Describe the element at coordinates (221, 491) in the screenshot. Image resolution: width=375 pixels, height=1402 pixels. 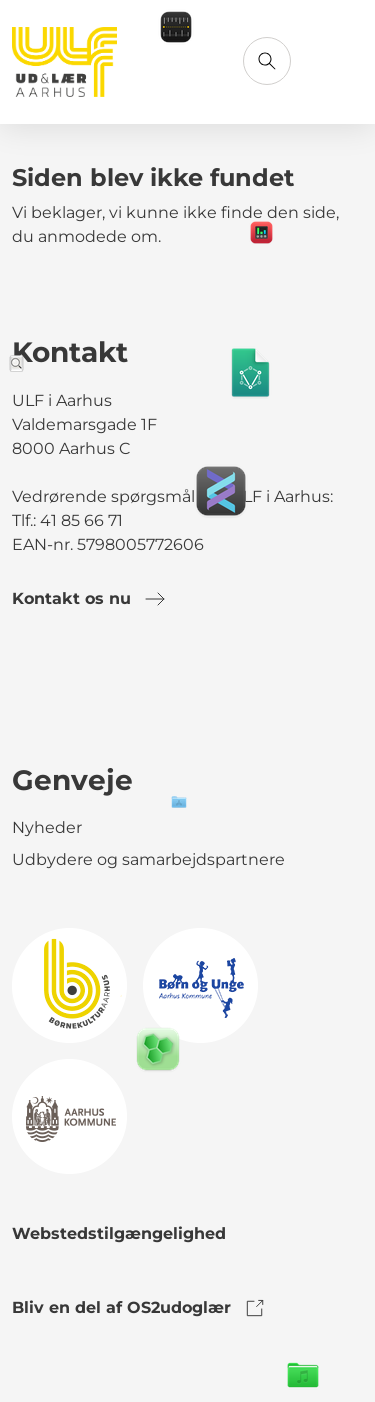
I see `open the helix app` at that location.